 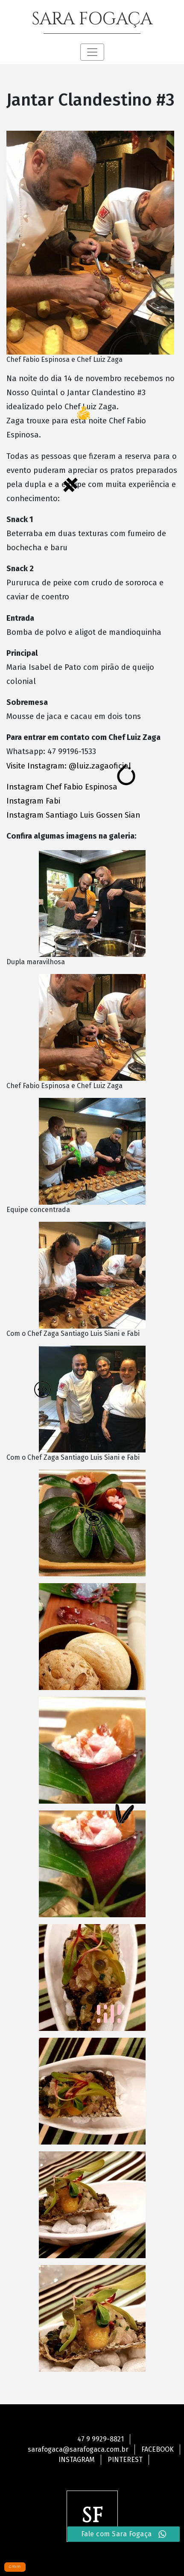 What do you see at coordinates (42, 1389) in the screenshot?
I see `codecrafters logo` at bounding box center [42, 1389].